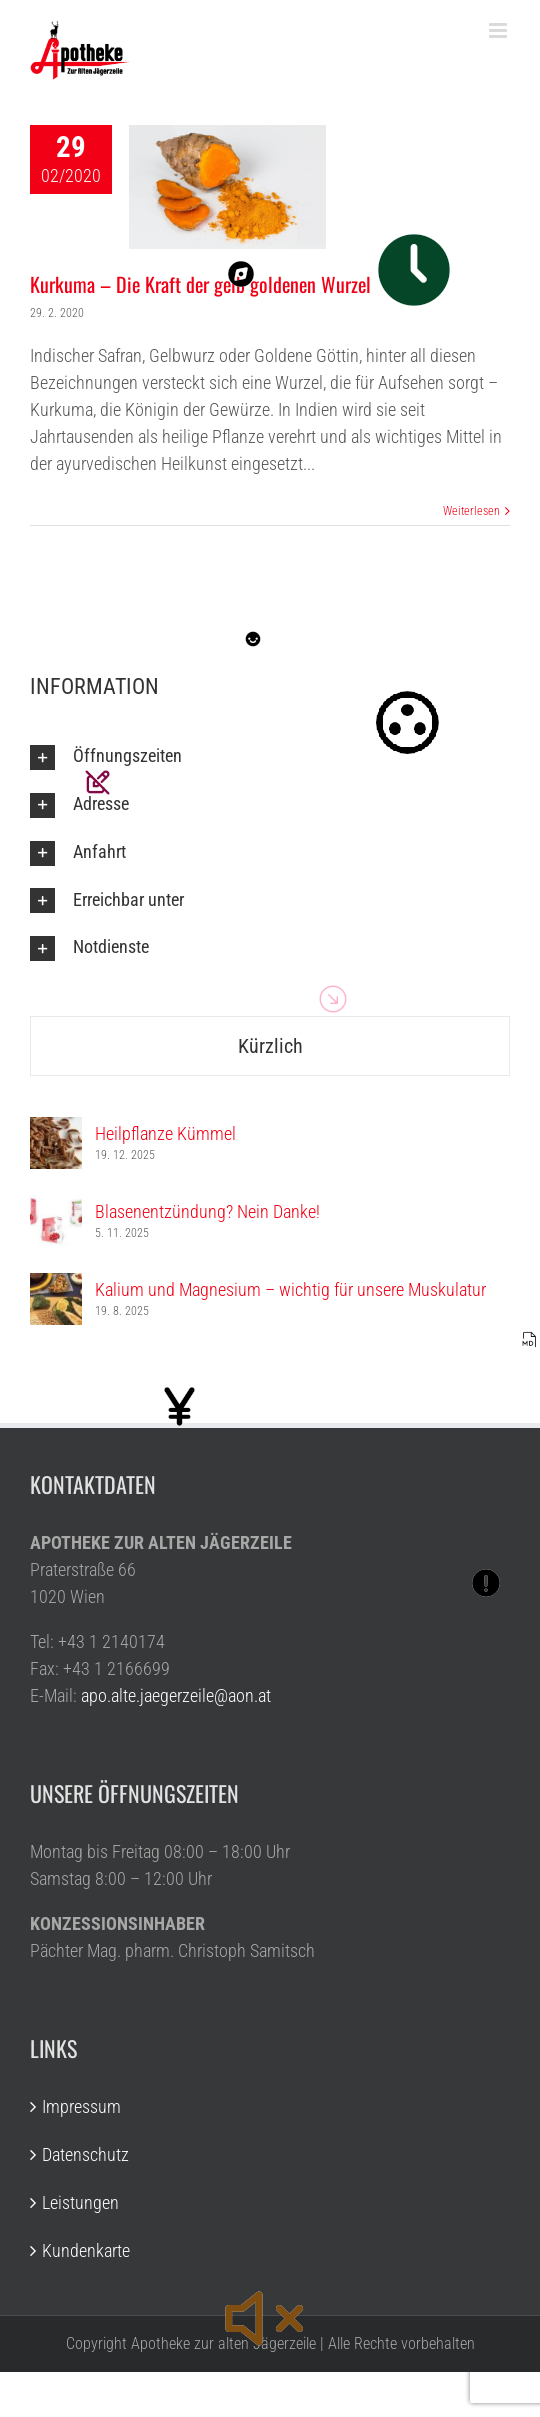  I want to click on view message timestamps, so click(414, 270).